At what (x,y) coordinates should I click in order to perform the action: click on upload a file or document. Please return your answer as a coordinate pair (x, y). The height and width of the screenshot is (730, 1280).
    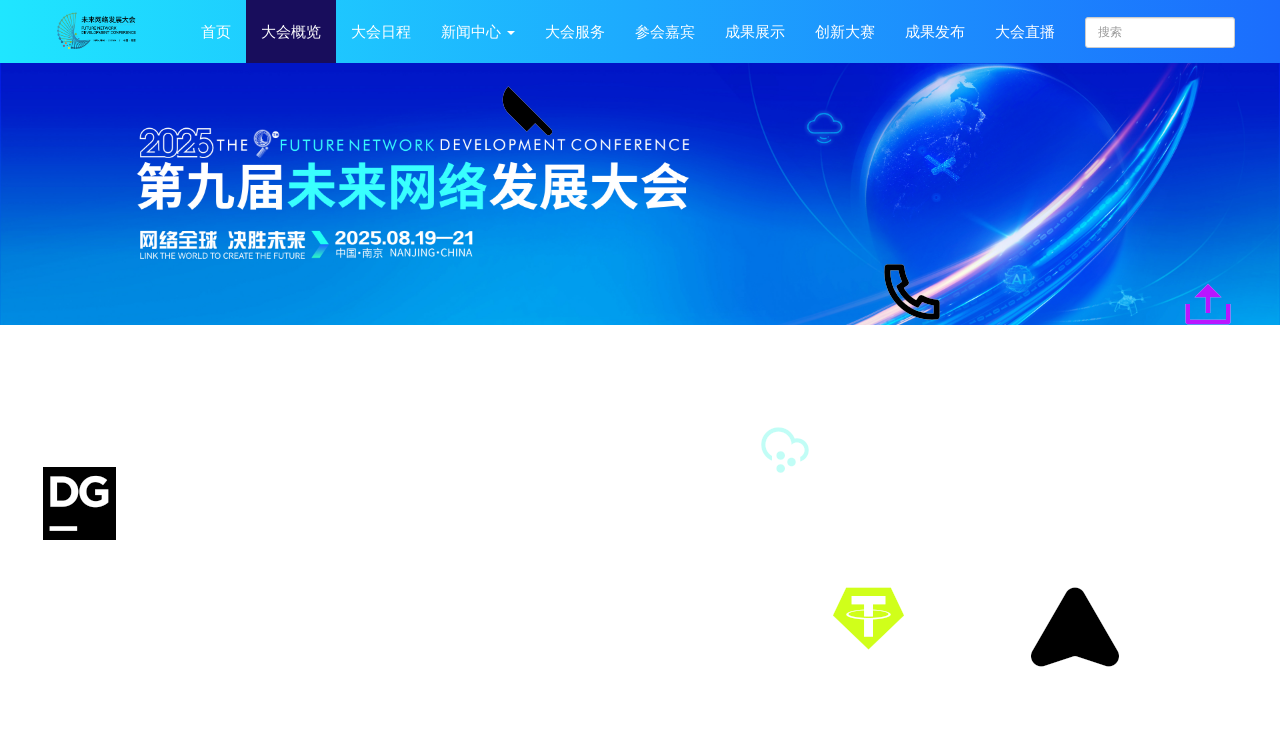
    Looking at the image, I should click on (1208, 304).